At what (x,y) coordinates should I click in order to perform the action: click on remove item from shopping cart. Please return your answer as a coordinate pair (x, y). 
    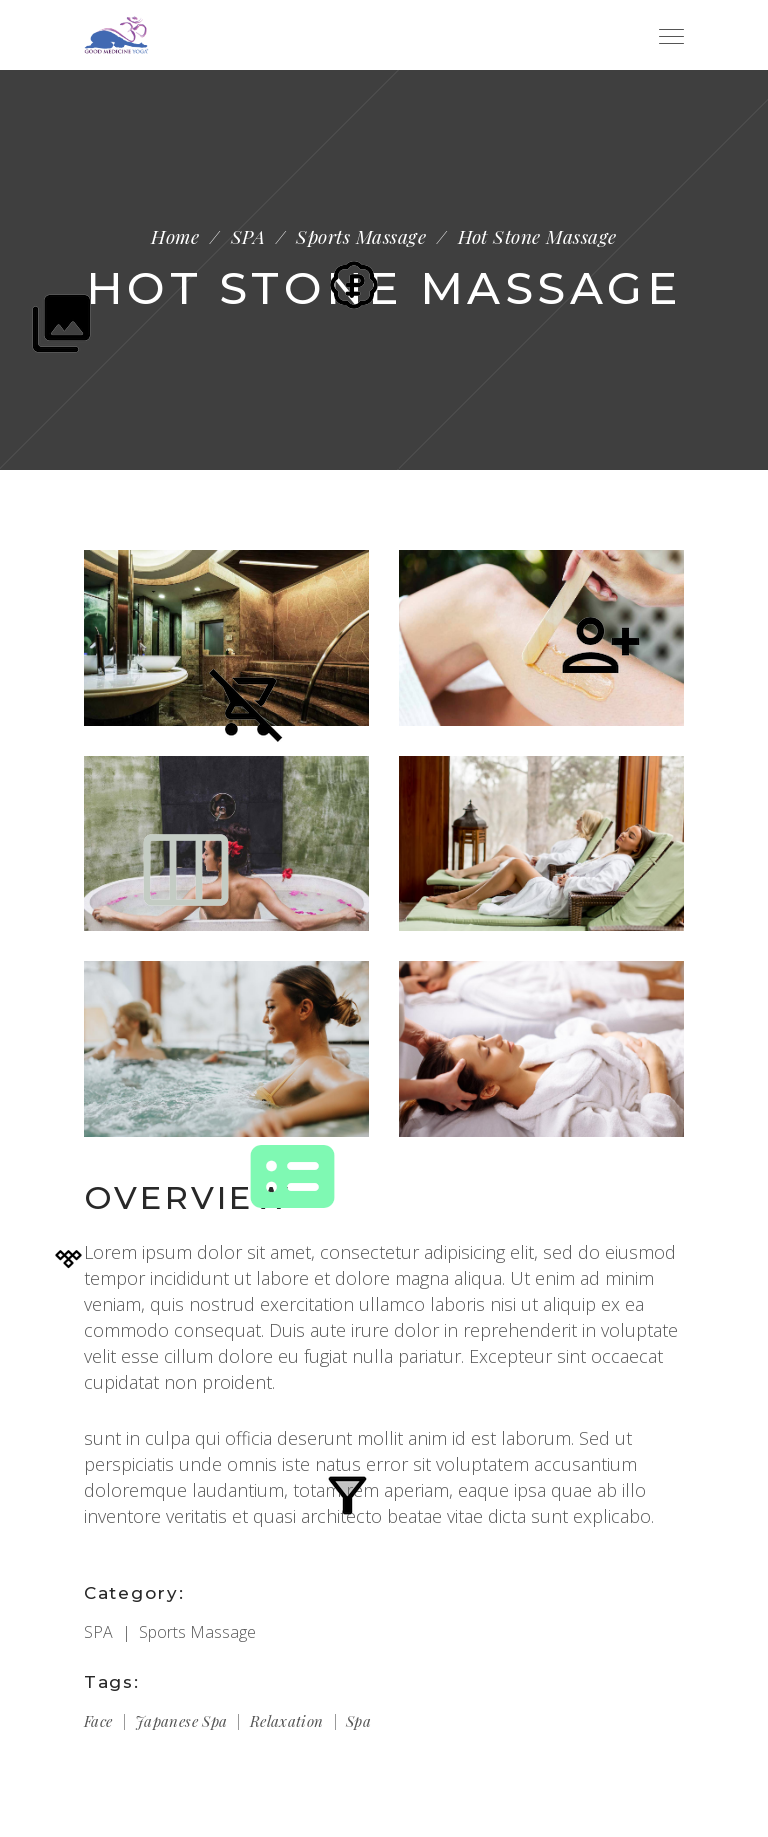
    Looking at the image, I should click on (247, 703).